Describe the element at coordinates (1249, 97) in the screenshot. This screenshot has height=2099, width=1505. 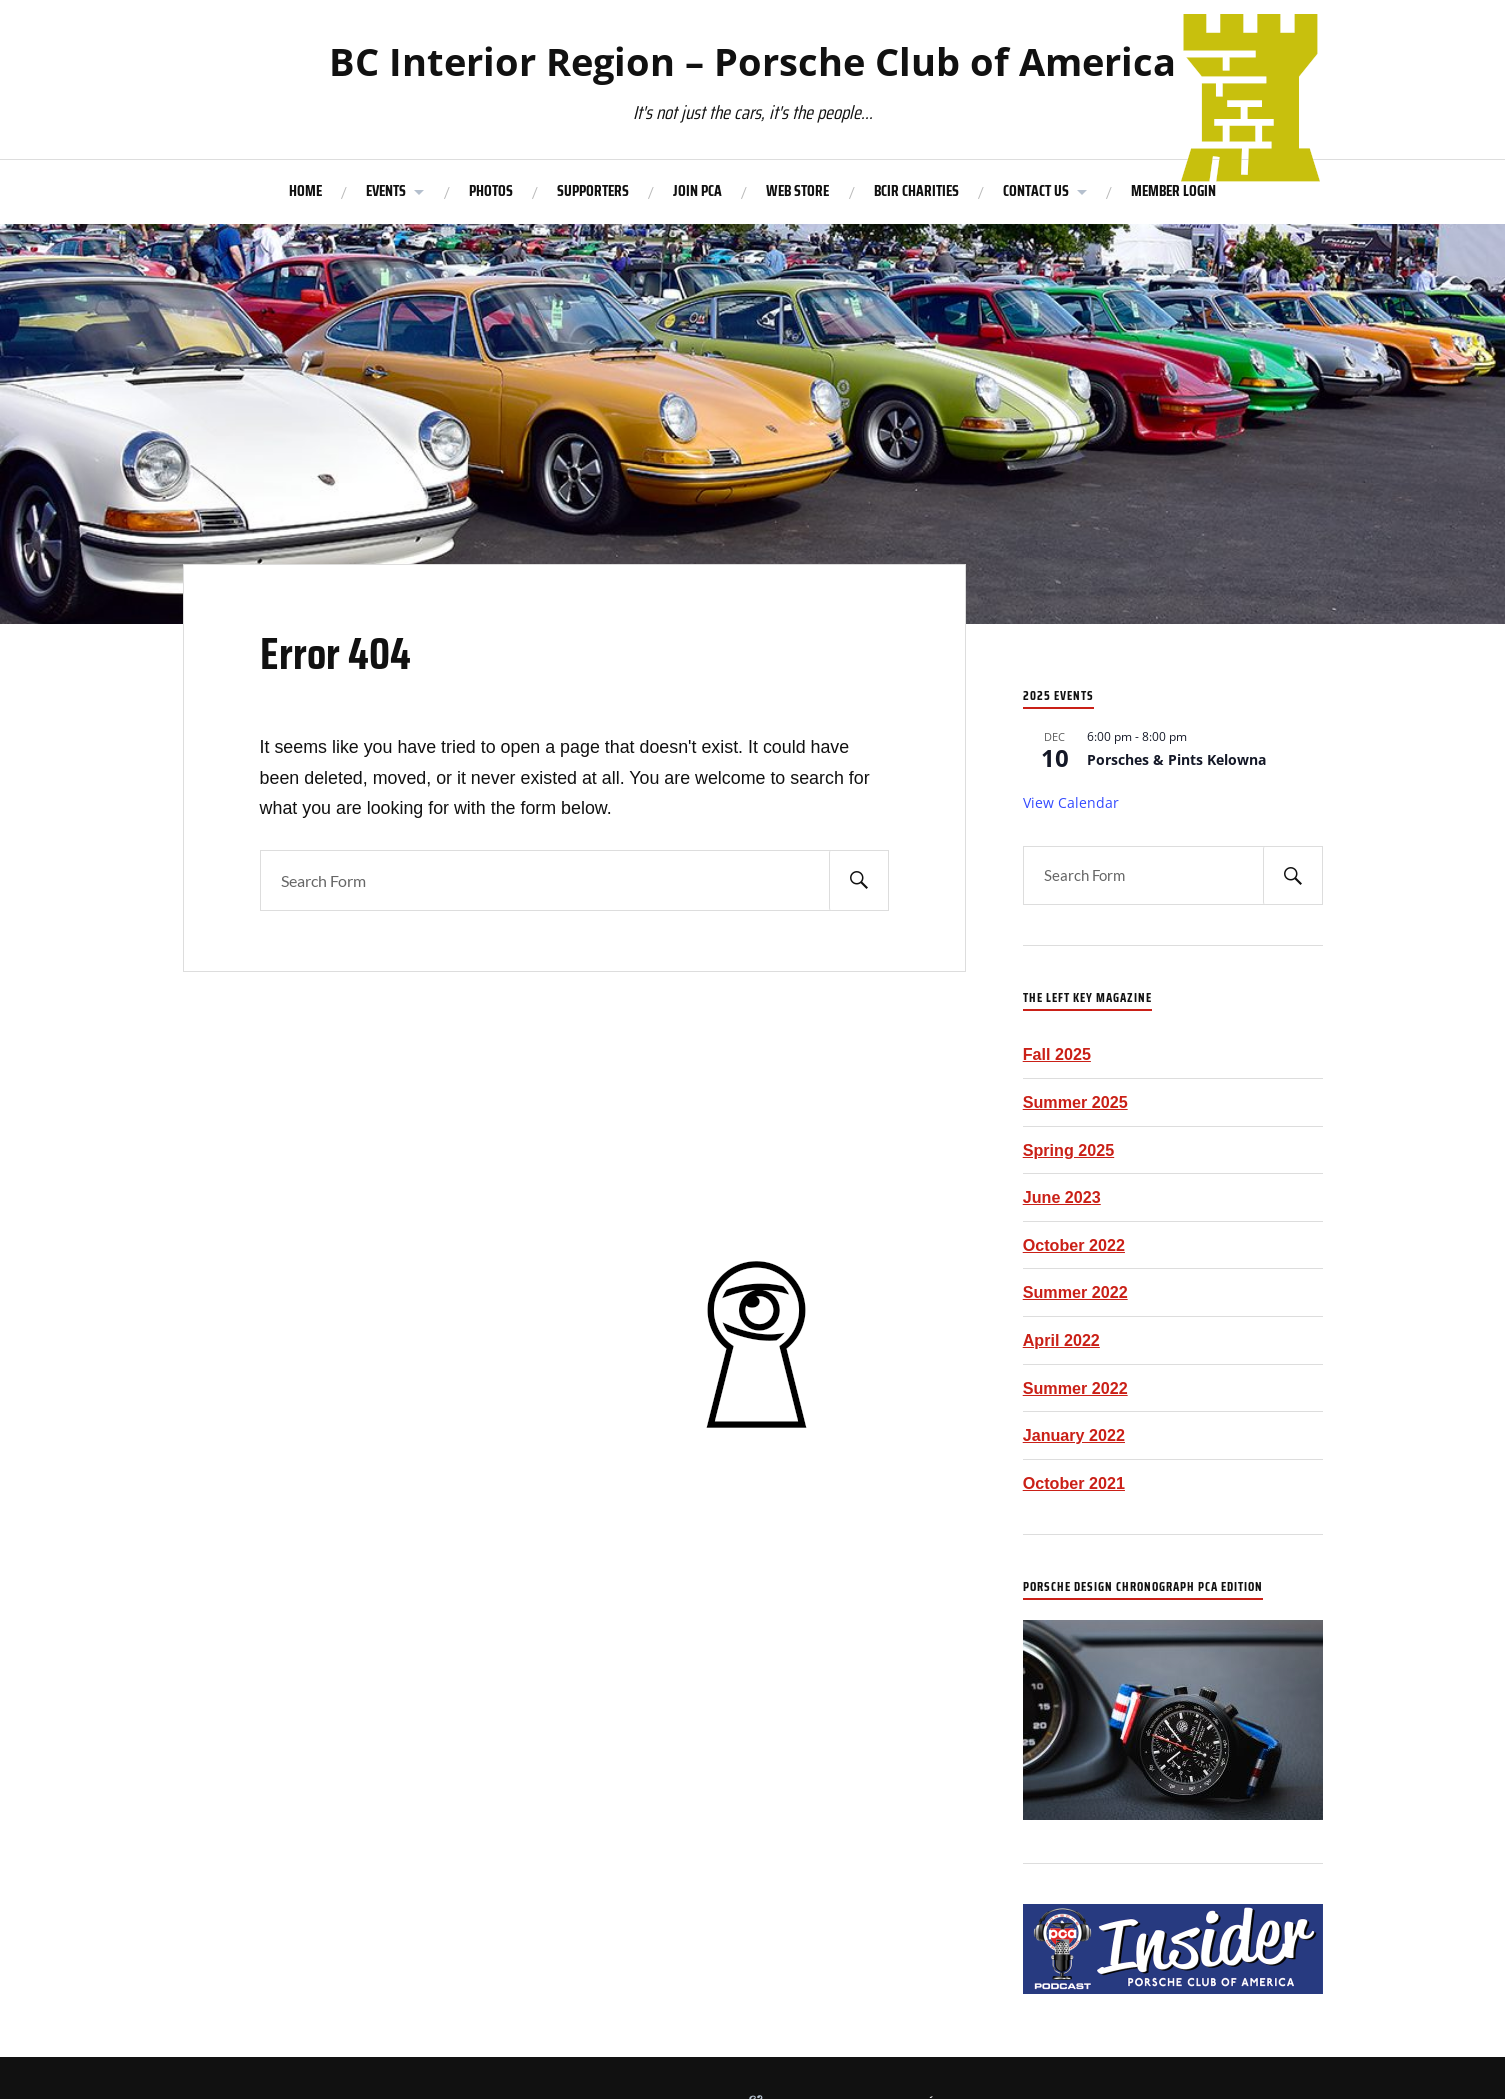
I see `access tower defense or castle-building game mode` at that location.